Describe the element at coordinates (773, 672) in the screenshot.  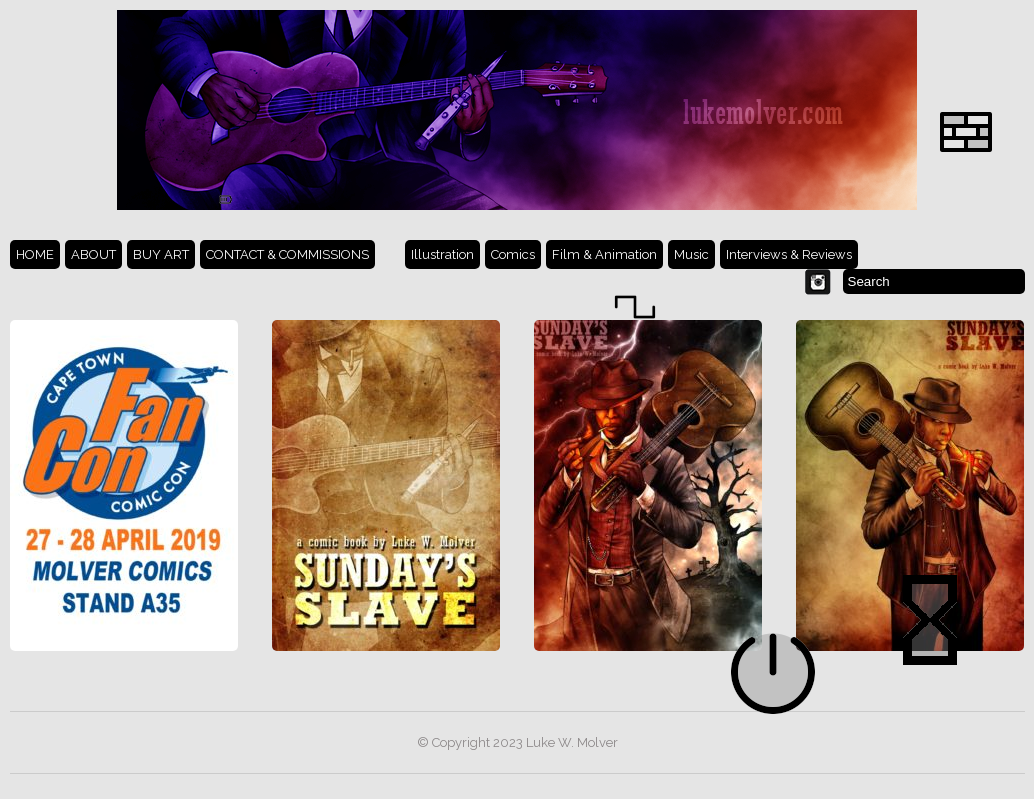
I see `turn device on or off` at that location.